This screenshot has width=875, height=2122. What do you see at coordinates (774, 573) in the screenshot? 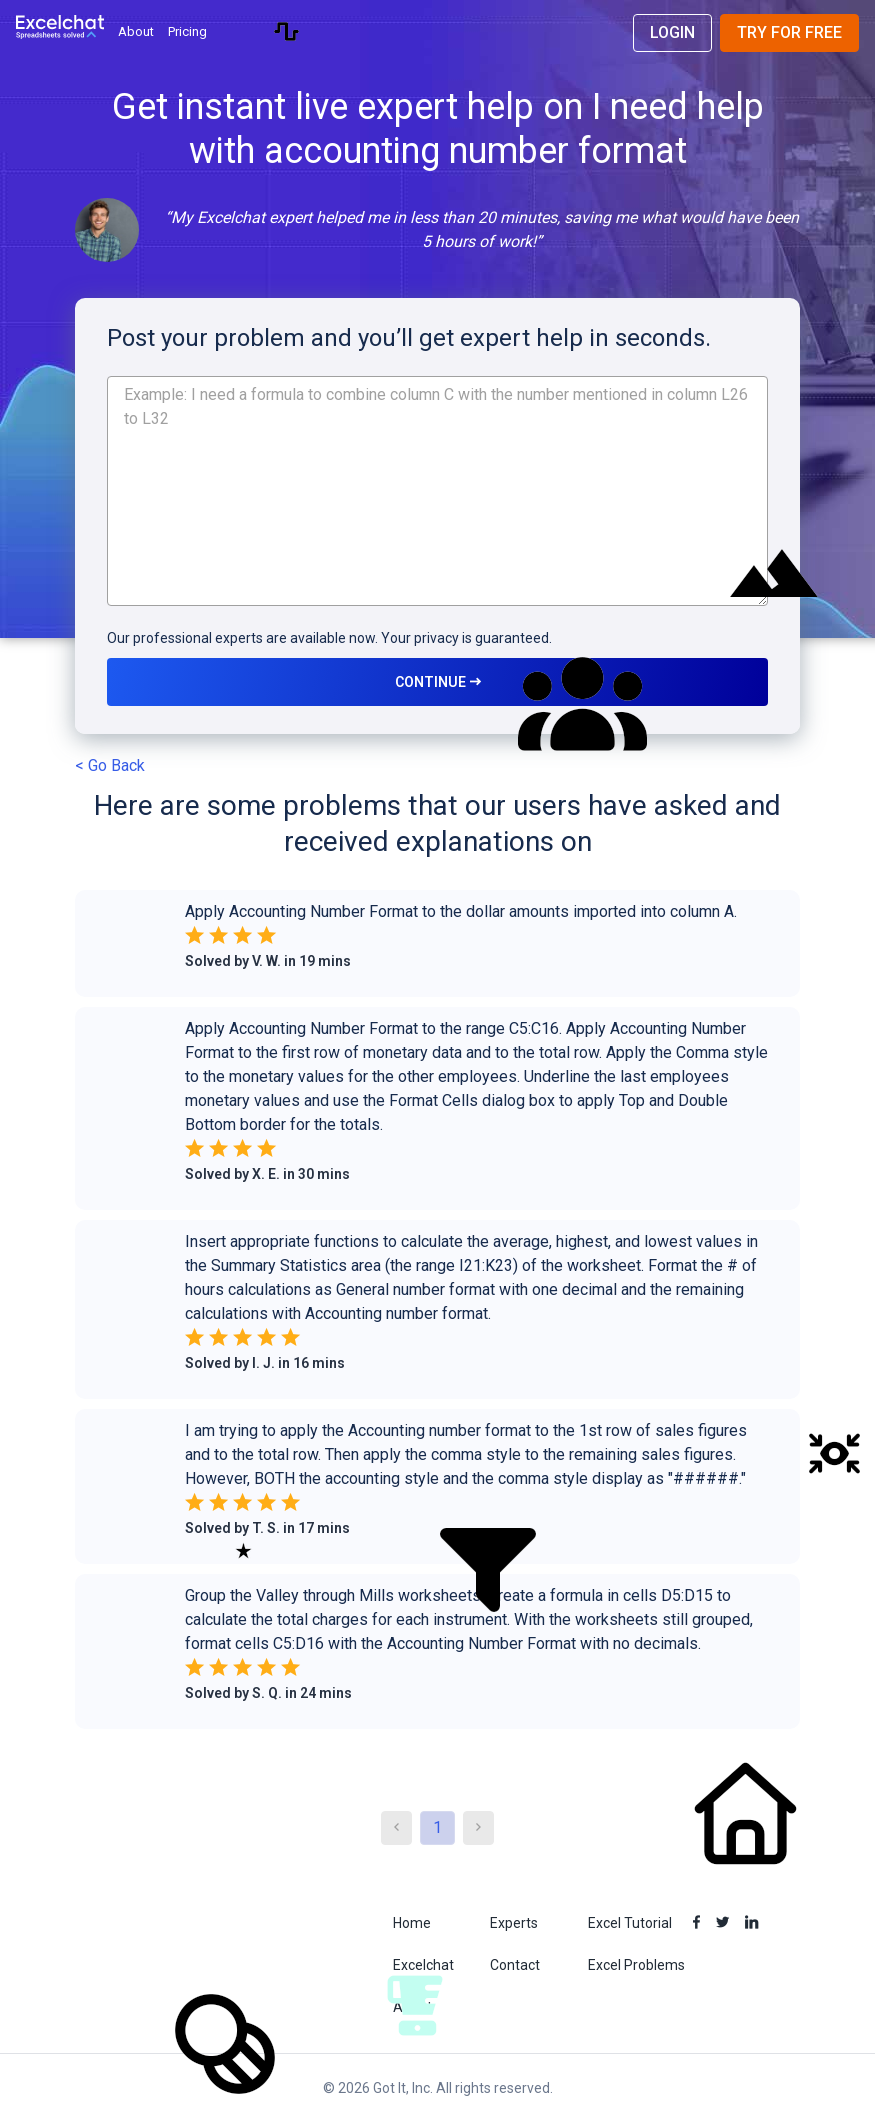
I see `view landscape or nature photos` at bounding box center [774, 573].